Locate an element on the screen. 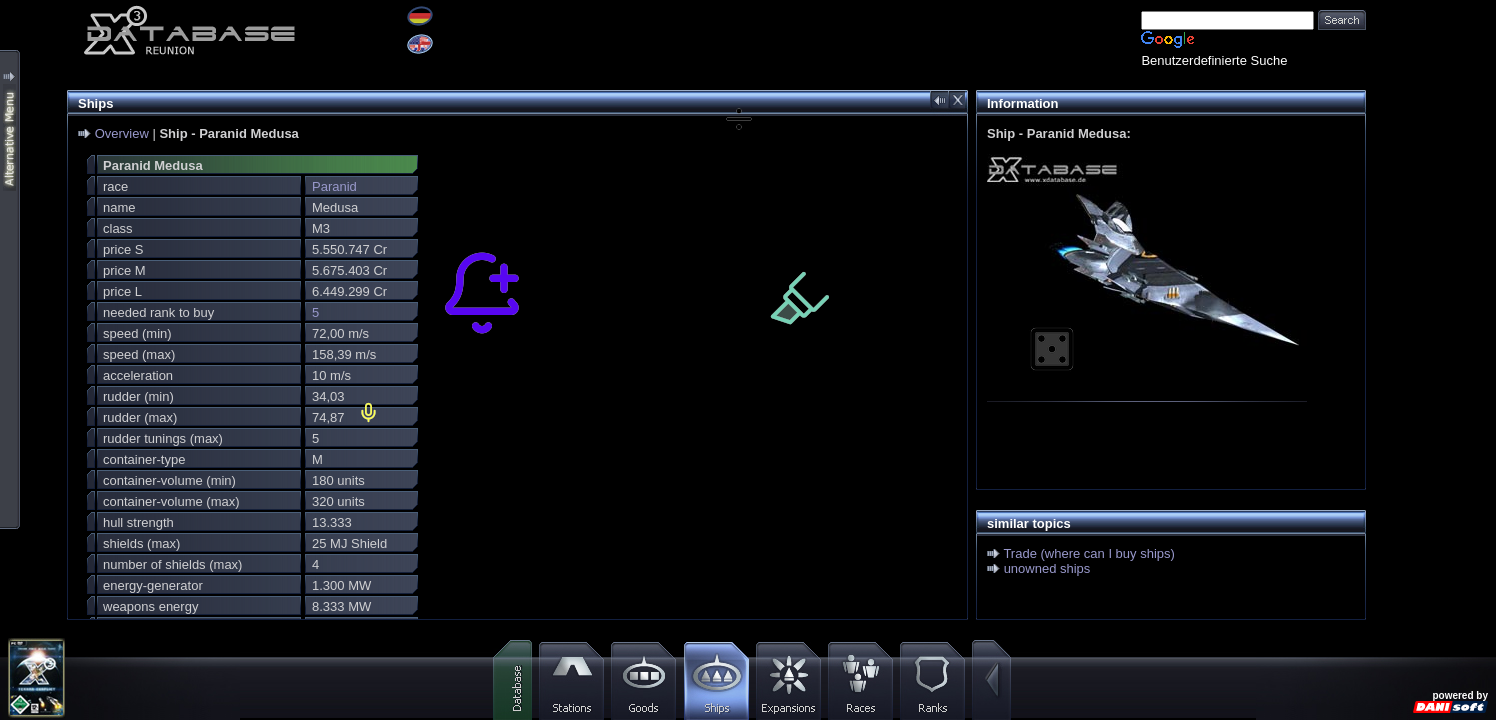 This screenshot has width=1496, height=720. add a new notification or alert is located at coordinates (482, 293).